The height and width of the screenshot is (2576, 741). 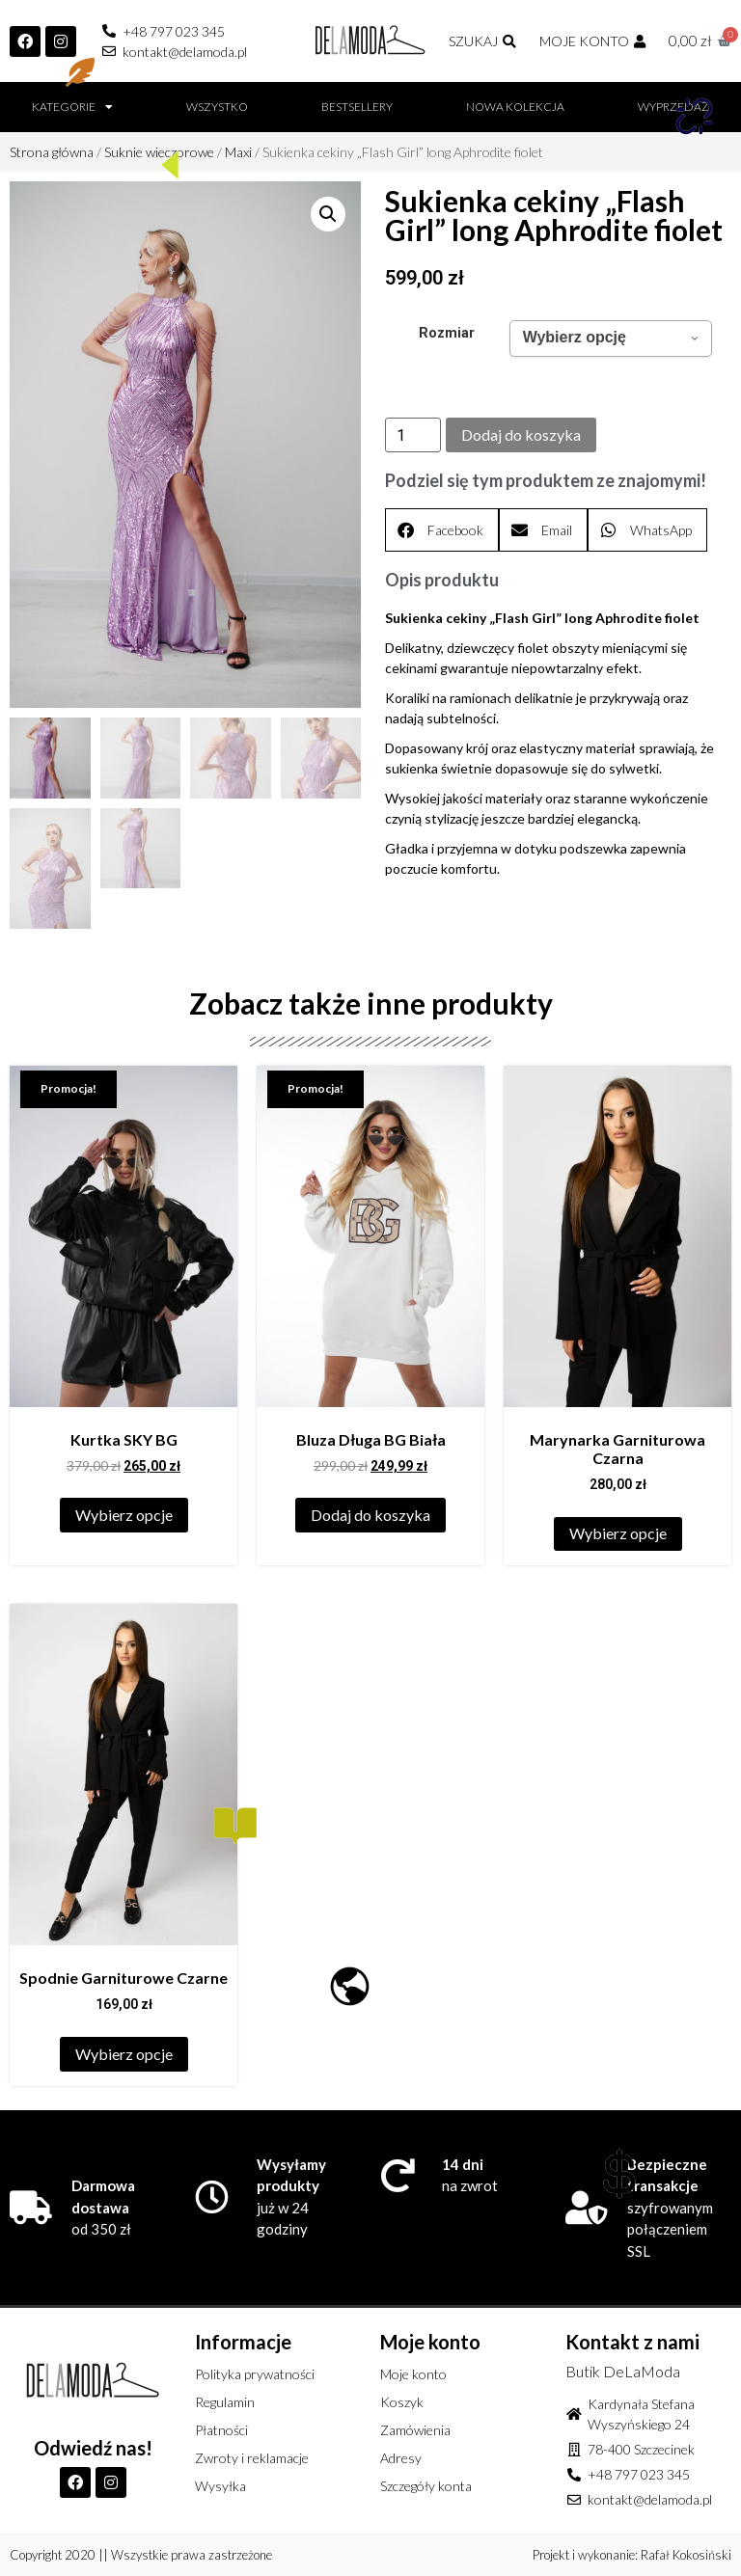 What do you see at coordinates (235, 1823) in the screenshot?
I see `open reading mode or e-reader` at bounding box center [235, 1823].